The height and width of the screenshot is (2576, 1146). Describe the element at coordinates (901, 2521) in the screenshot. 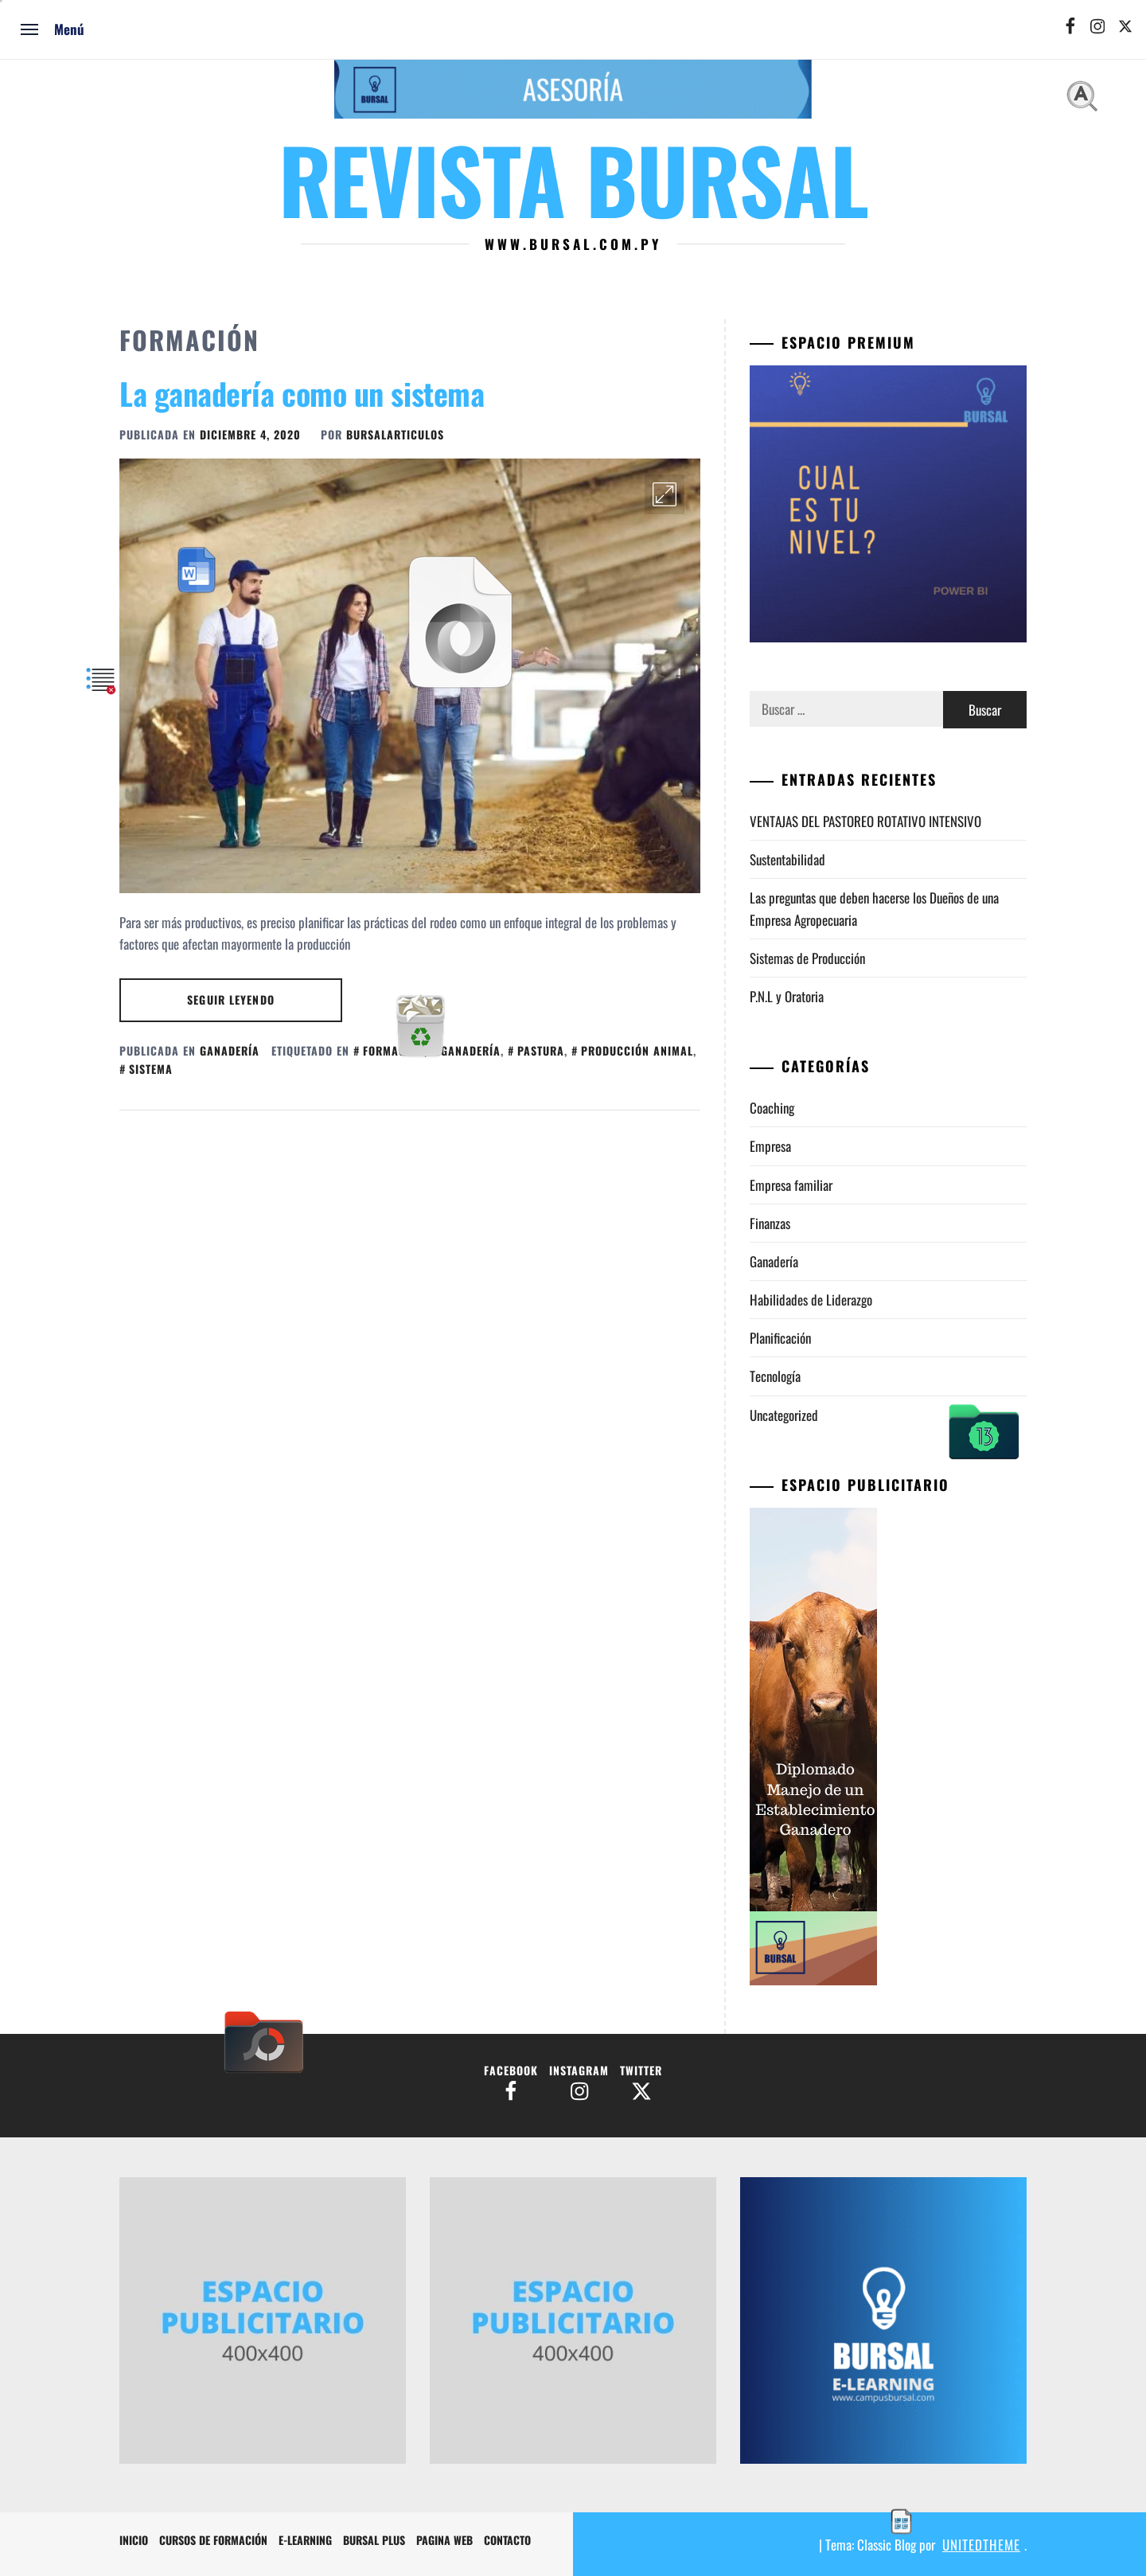

I see `libreoffice master document file type` at that location.